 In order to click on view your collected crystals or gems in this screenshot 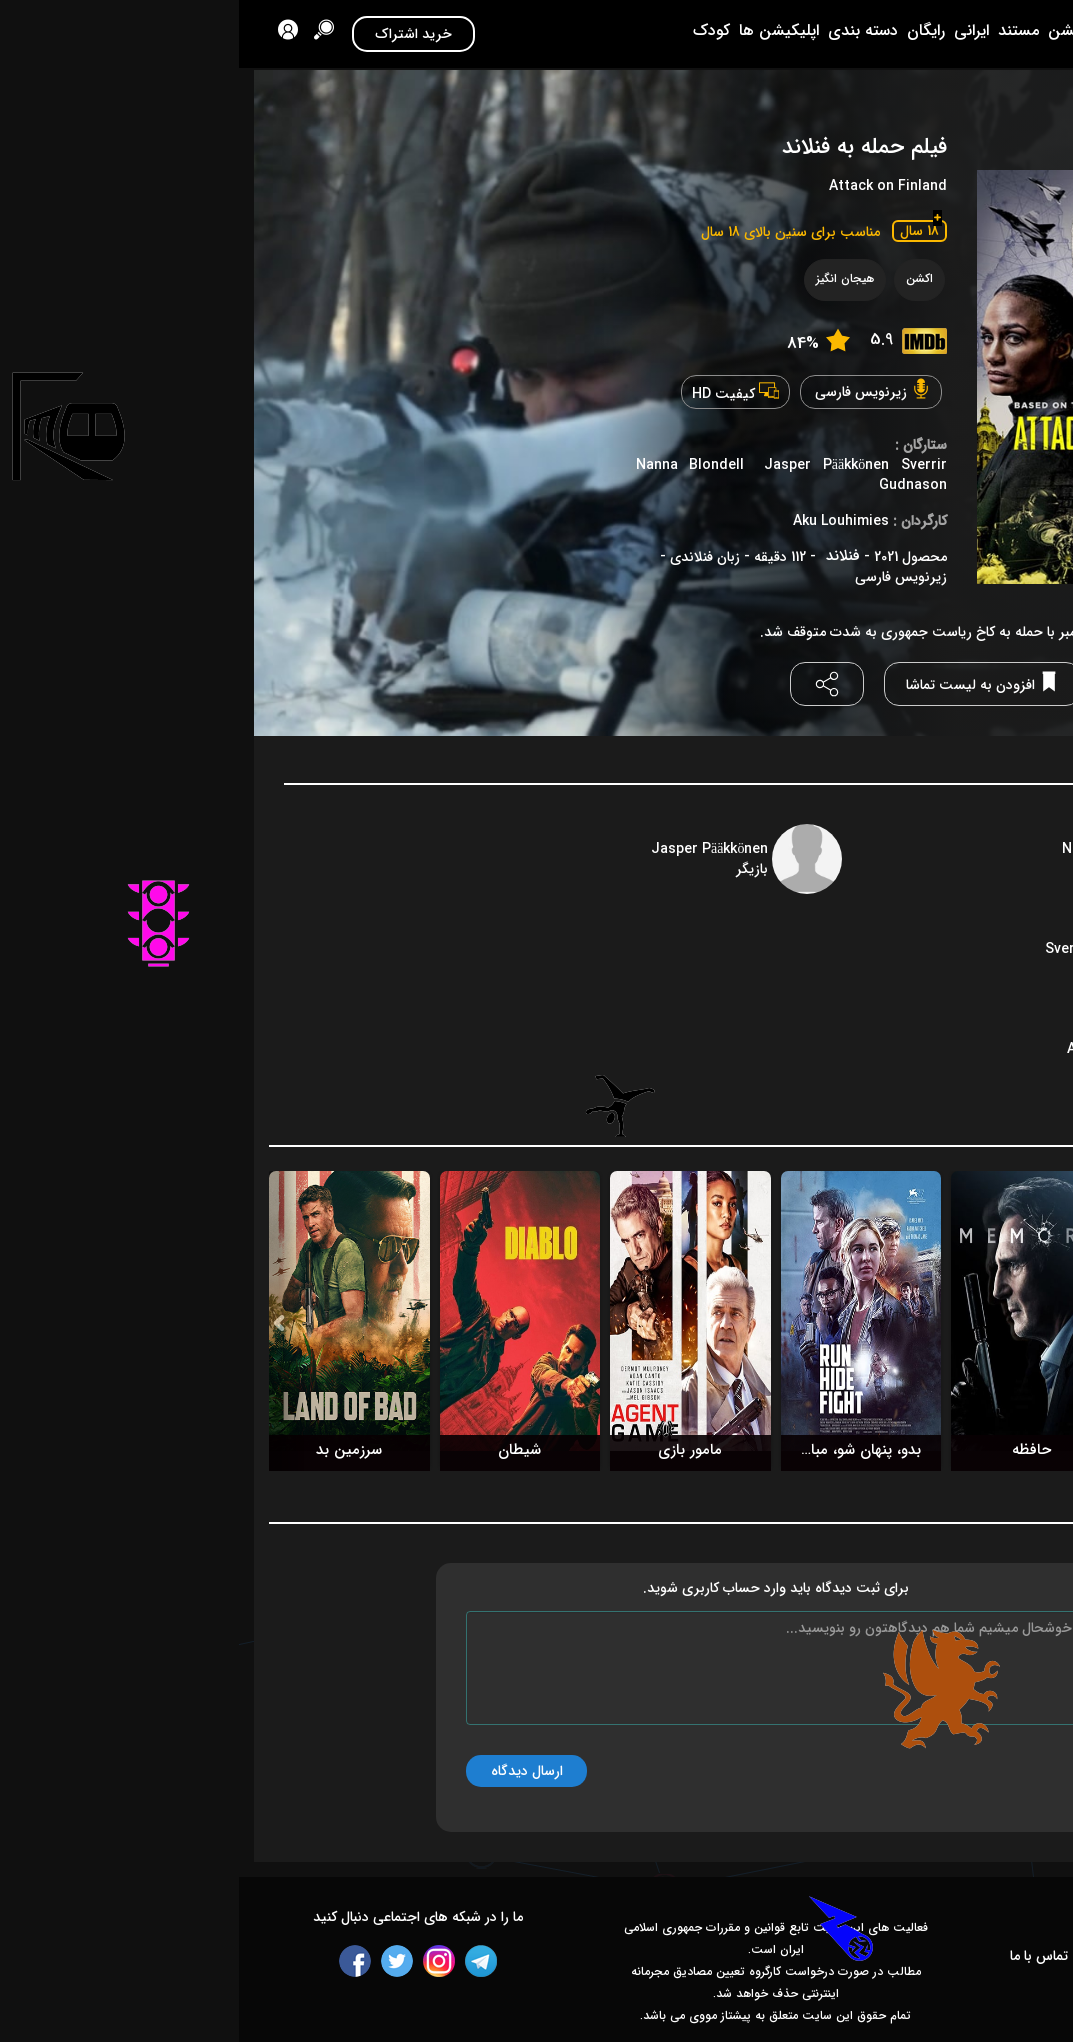, I will do `click(666, 1429)`.